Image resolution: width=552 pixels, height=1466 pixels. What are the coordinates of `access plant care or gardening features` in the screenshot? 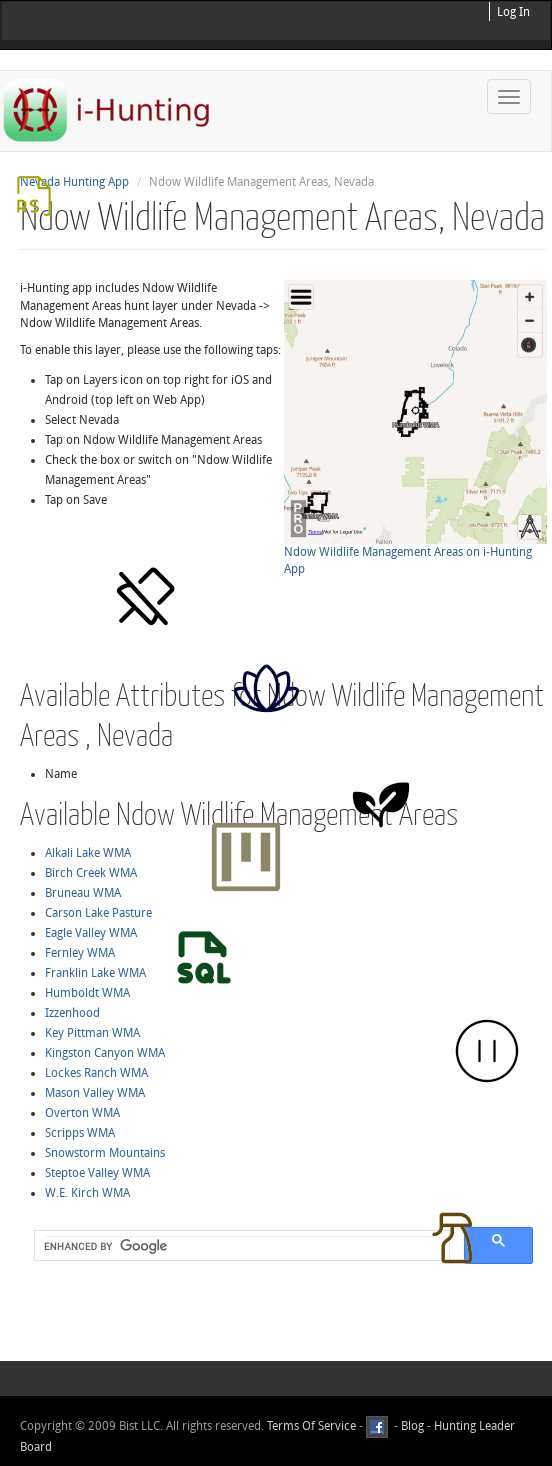 It's located at (381, 803).